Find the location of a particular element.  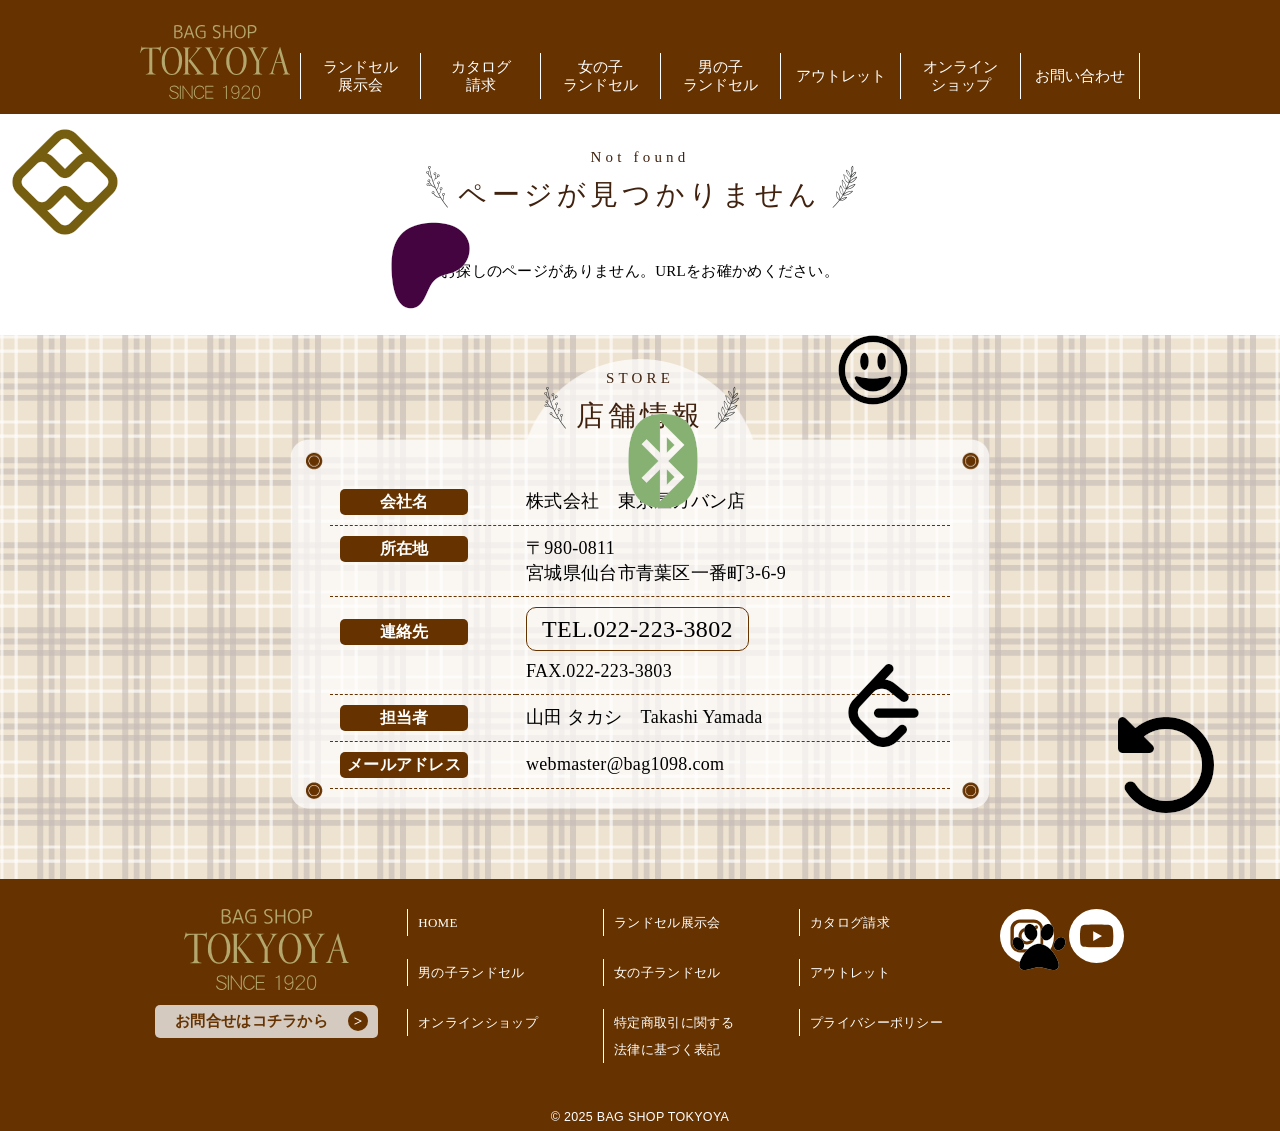

access pet-related features or settings is located at coordinates (1039, 947).